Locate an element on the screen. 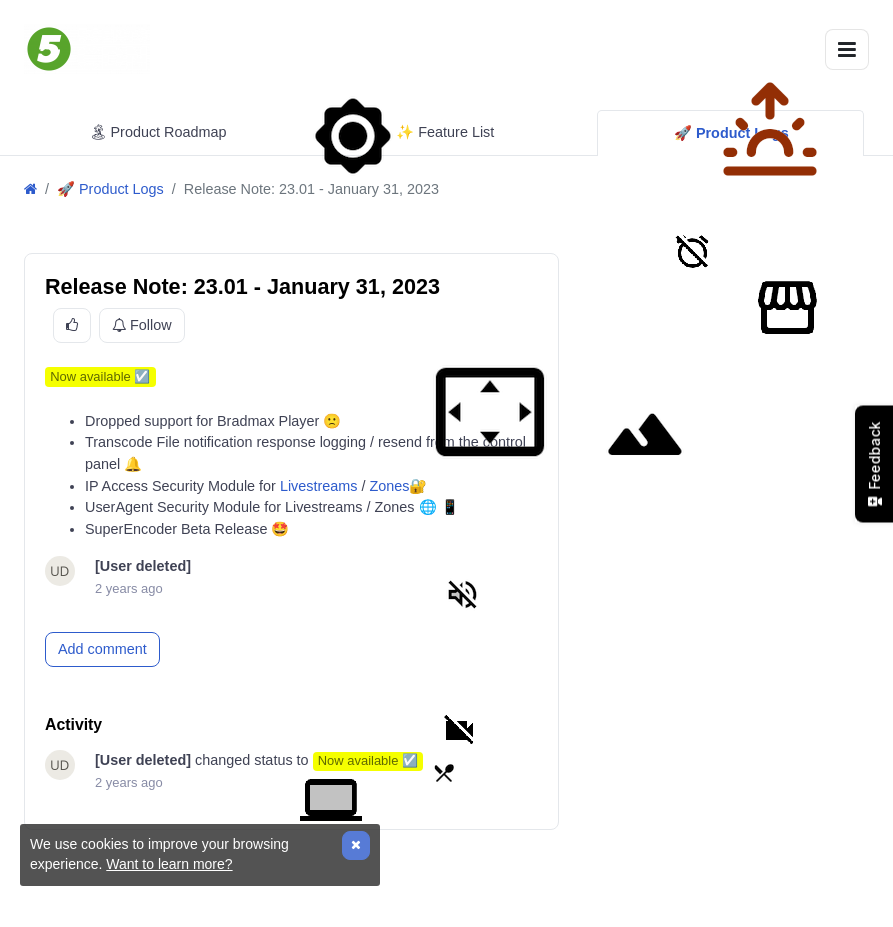  view landscape or nature photos is located at coordinates (645, 433).